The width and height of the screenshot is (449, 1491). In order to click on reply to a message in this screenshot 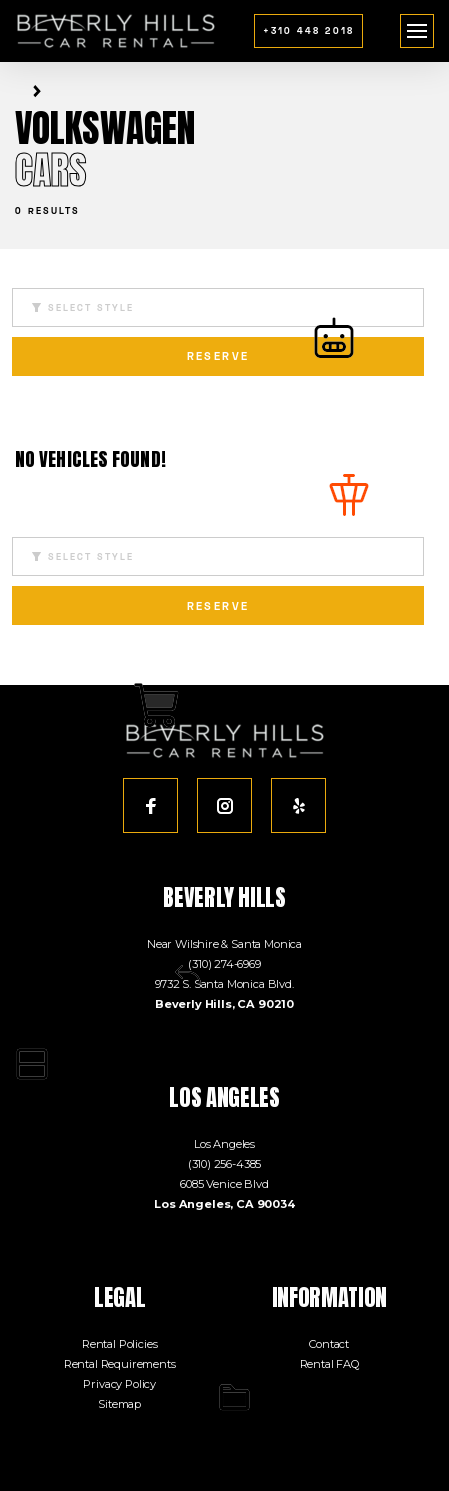, I will do `click(188, 975)`.